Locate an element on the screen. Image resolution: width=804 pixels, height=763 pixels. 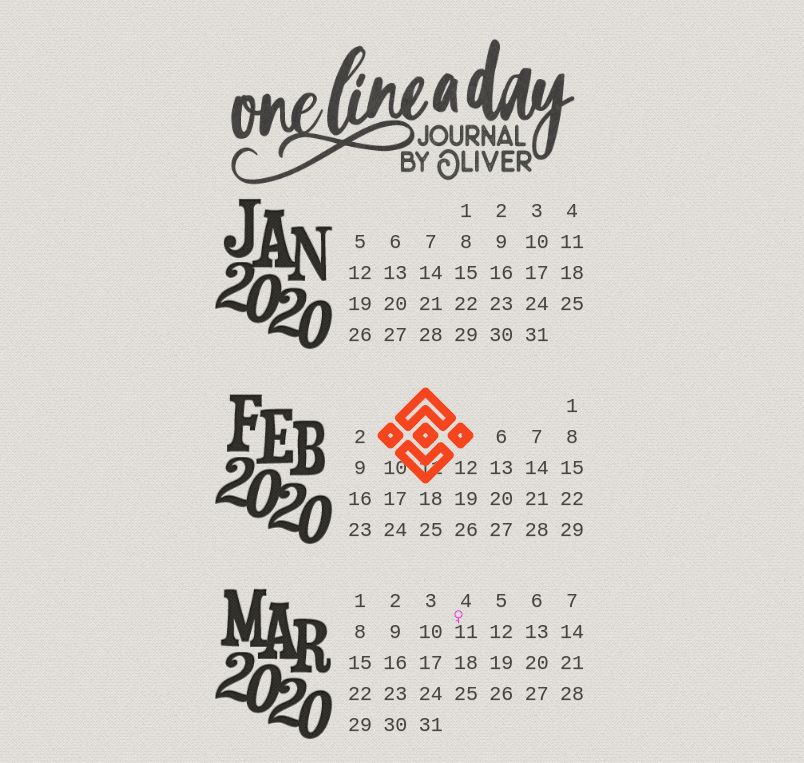
access binance cryptocurrency exchange is located at coordinates (425, 435).